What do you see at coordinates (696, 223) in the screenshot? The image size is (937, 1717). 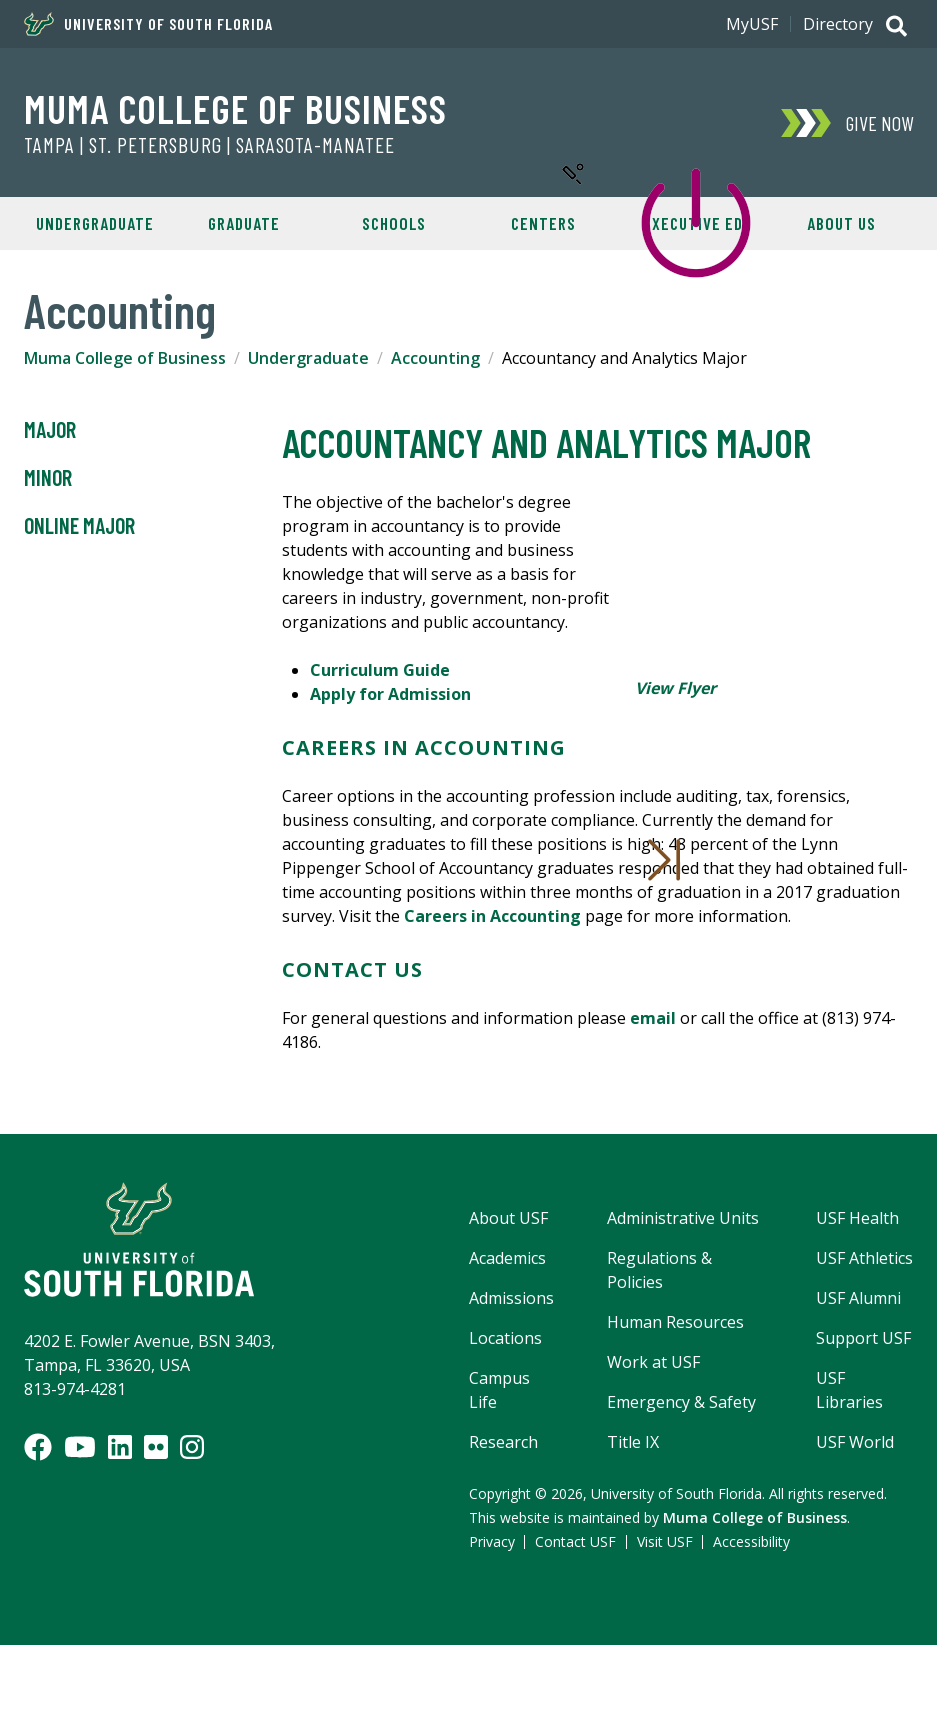 I see `turn device on or off` at bounding box center [696, 223].